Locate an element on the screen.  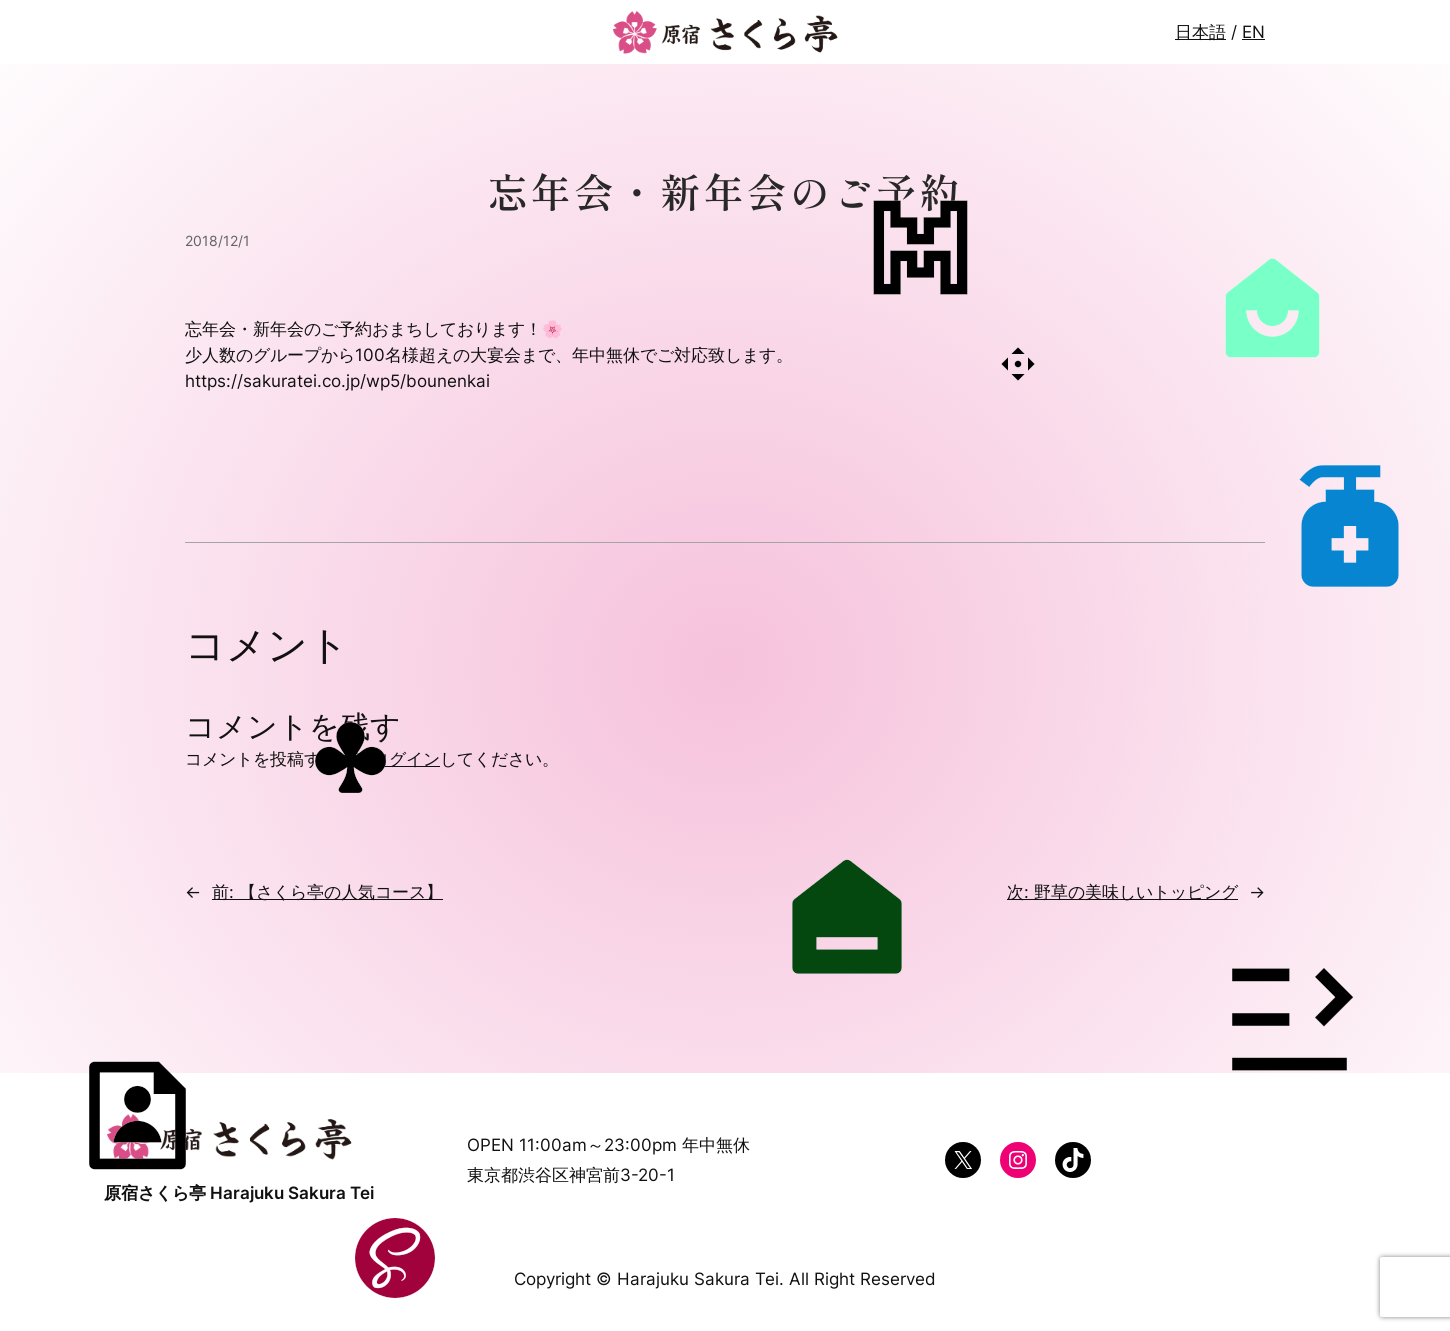
return to home screen is located at coordinates (1272, 310).